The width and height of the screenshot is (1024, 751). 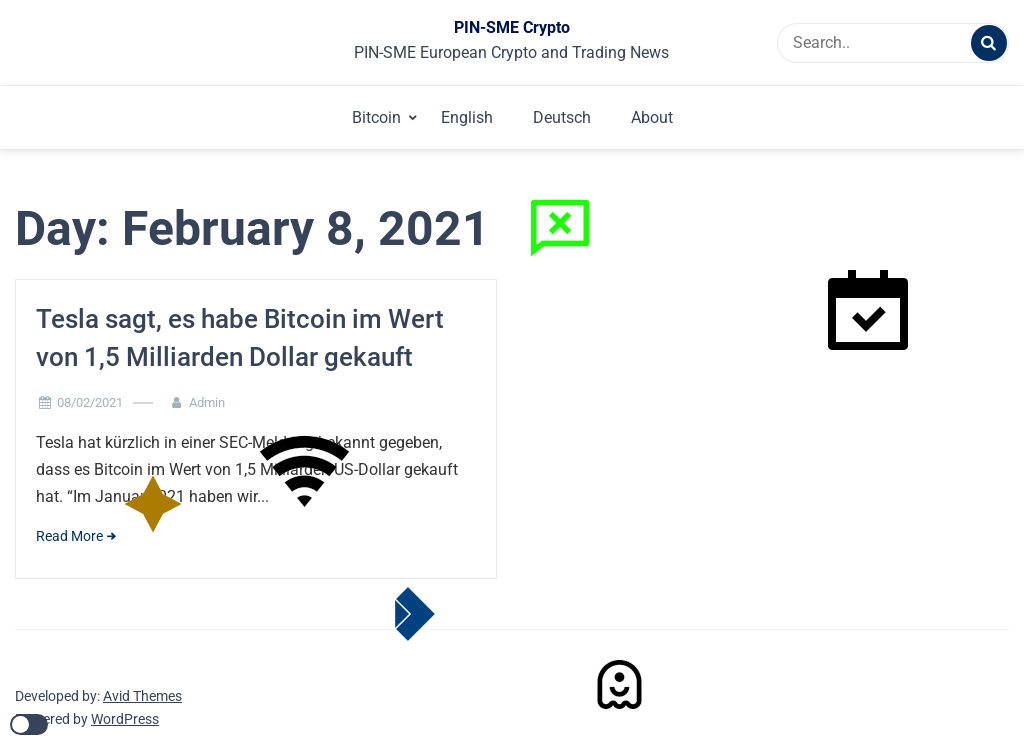 What do you see at coordinates (415, 614) in the screenshot?
I see `open collabora online document editor` at bounding box center [415, 614].